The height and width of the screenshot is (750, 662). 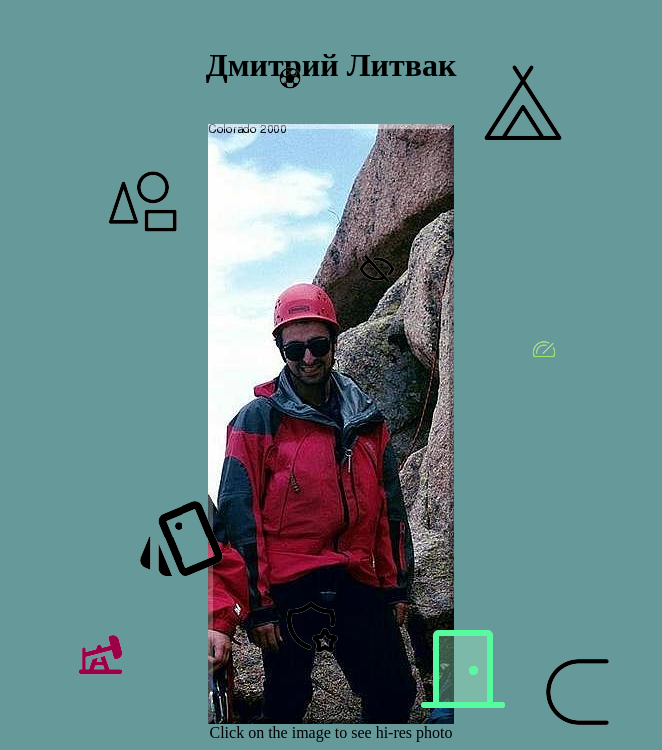 I want to click on indicates a proper subset relationship in mathematical notation, so click(x=579, y=692).